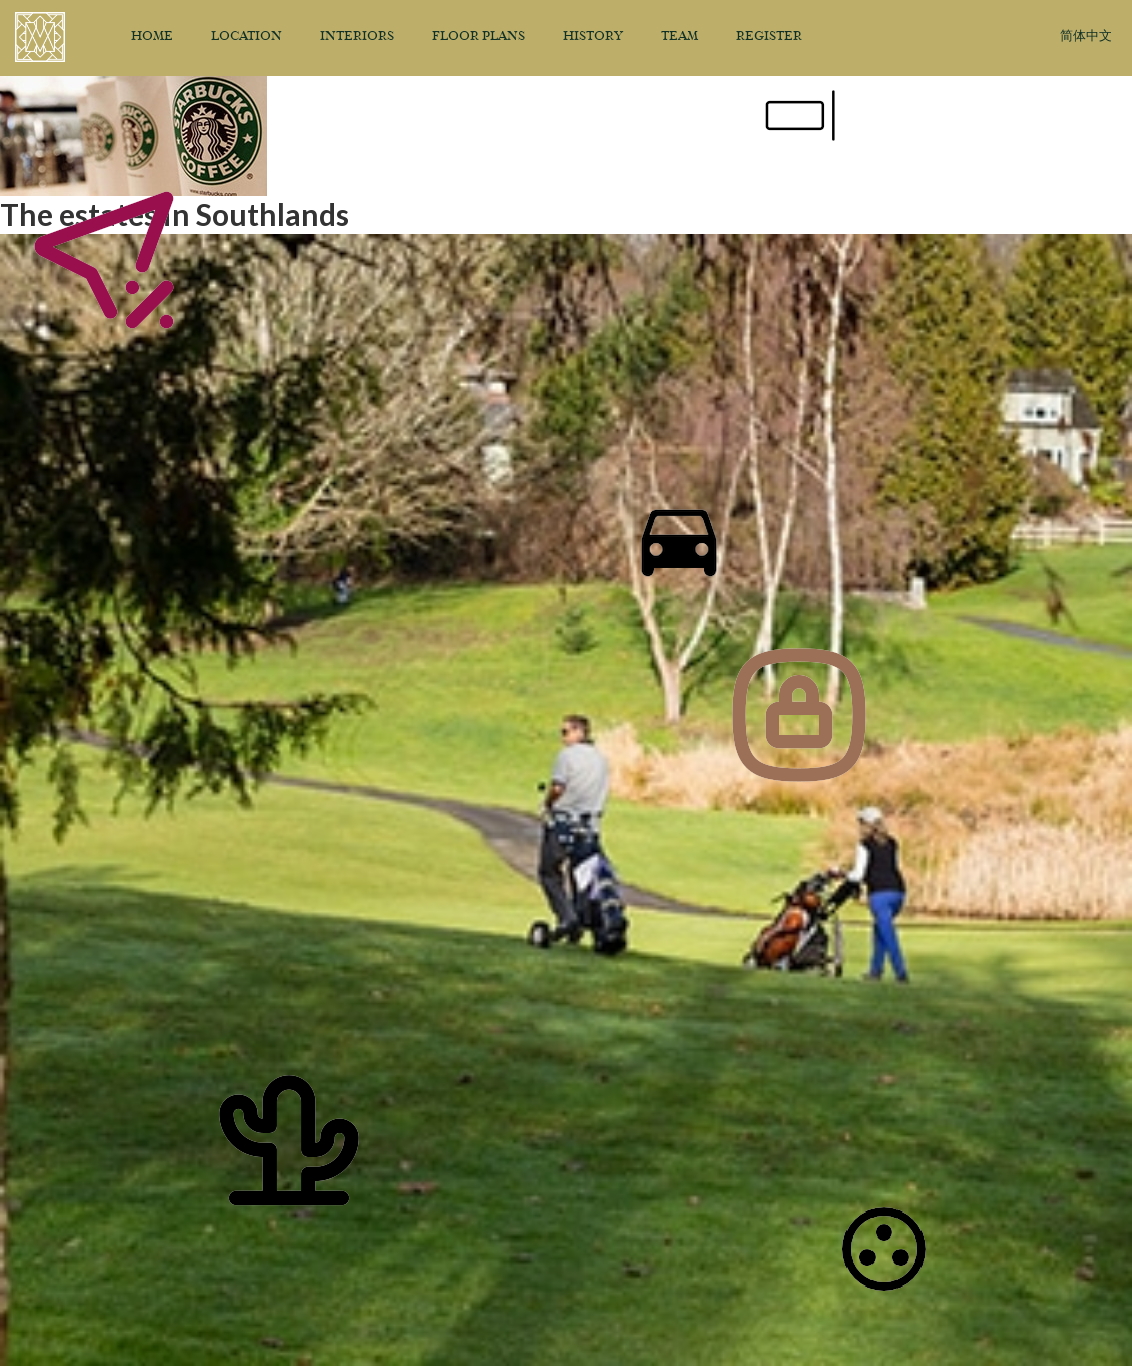 This screenshot has width=1132, height=1366. Describe the element at coordinates (799, 715) in the screenshot. I see `indicates a locked or secured item` at that location.